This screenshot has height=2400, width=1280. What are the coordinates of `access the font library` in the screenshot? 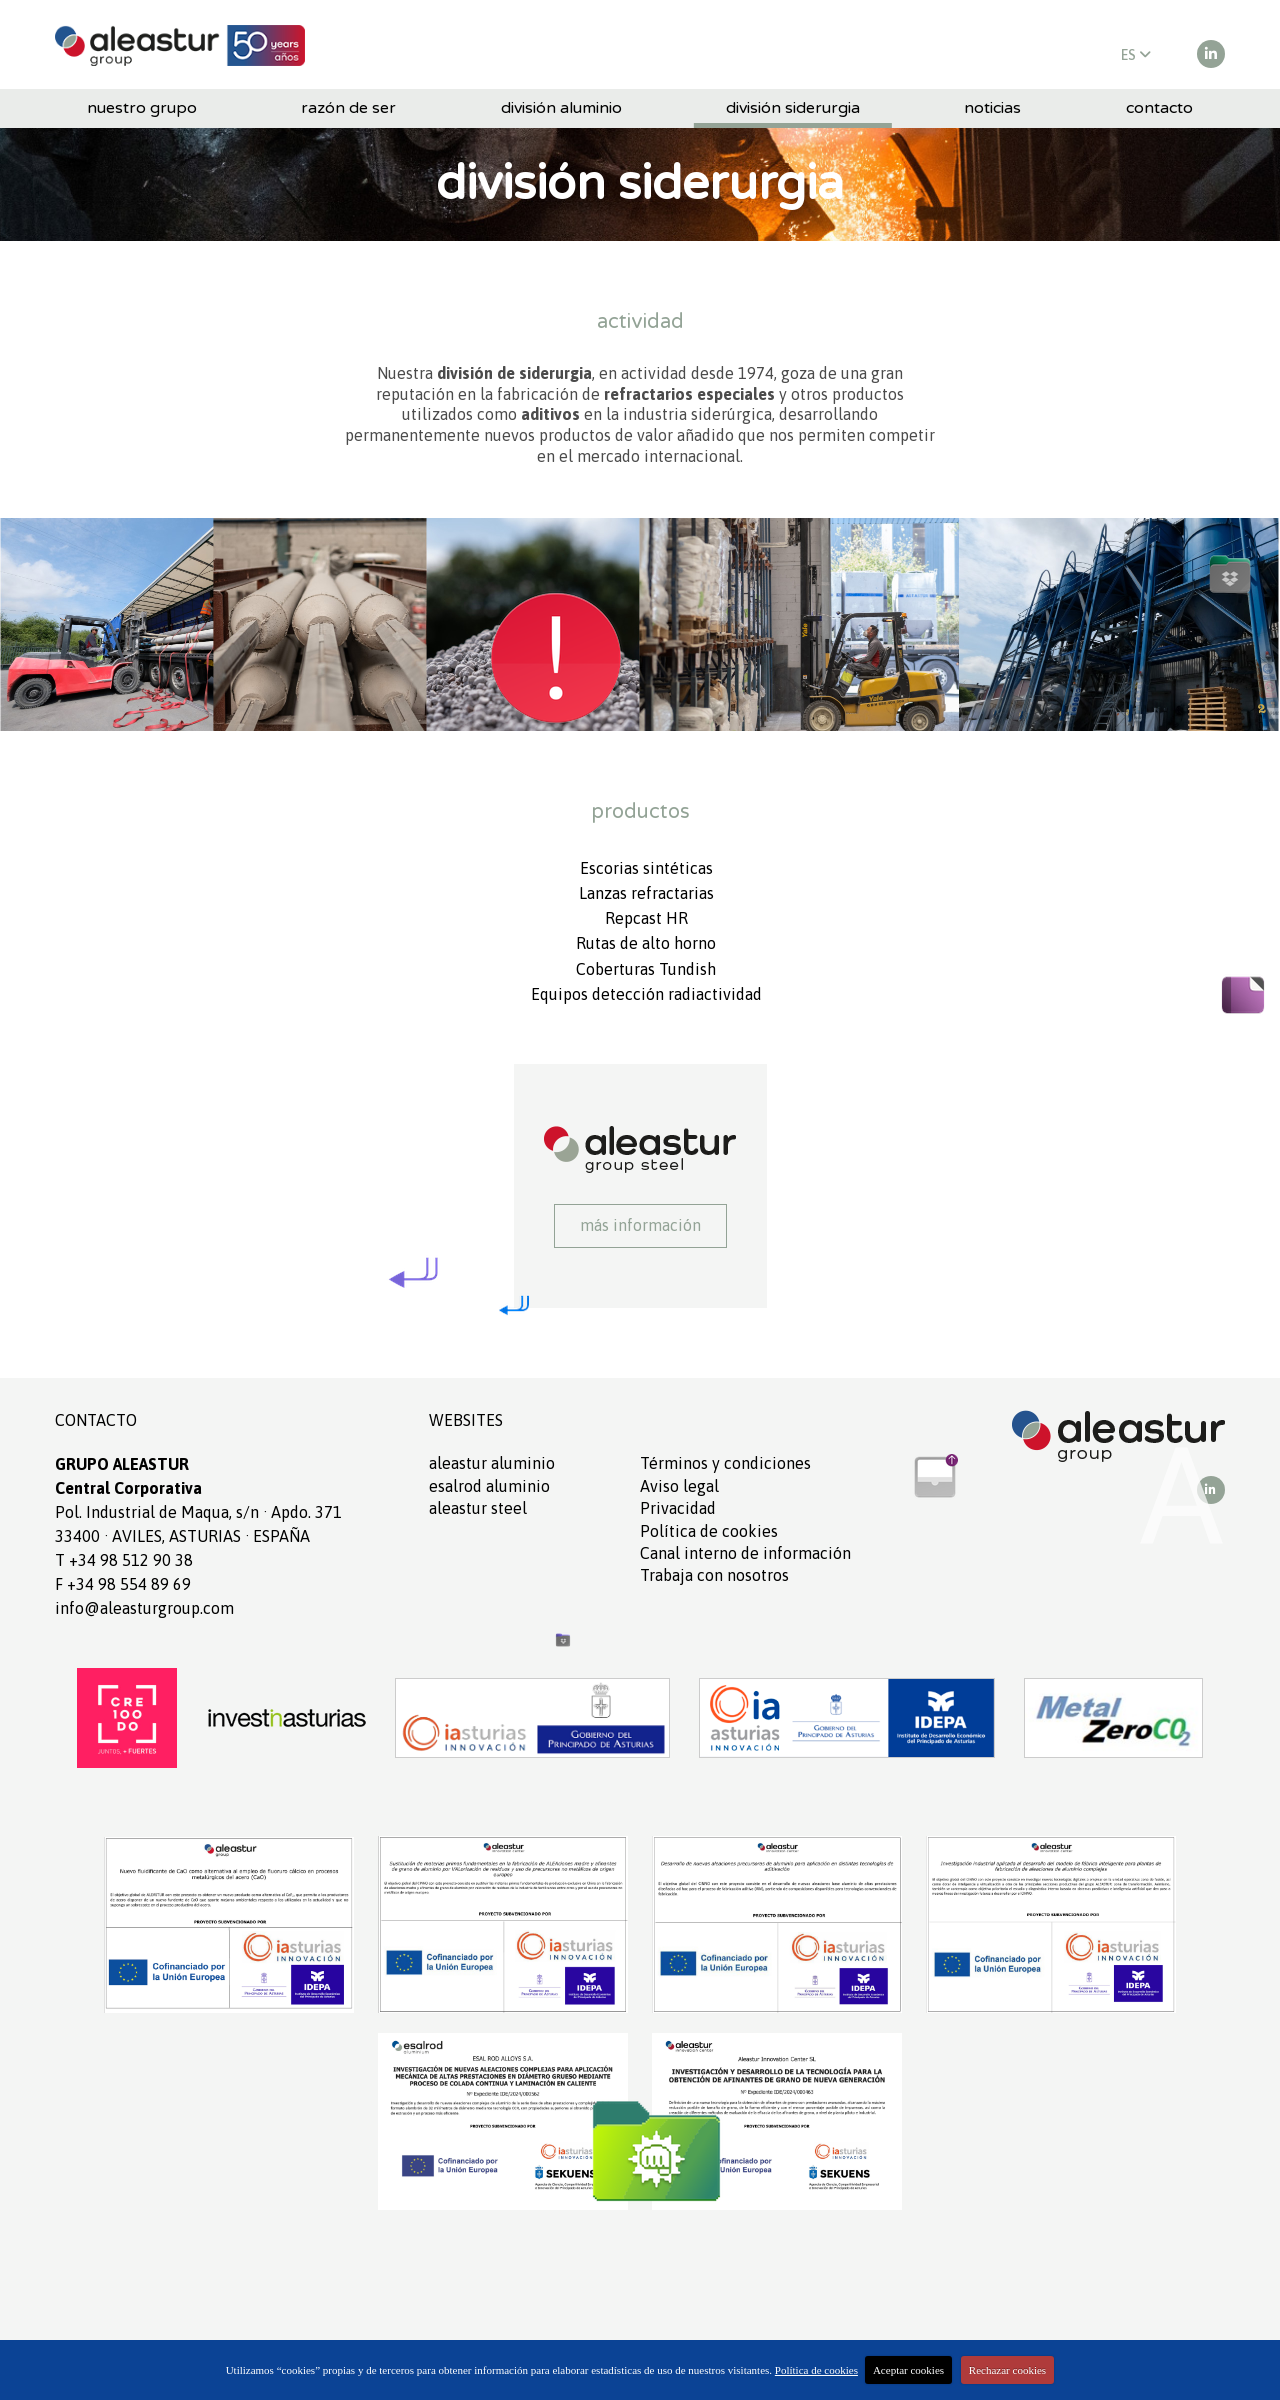 It's located at (1181, 1495).